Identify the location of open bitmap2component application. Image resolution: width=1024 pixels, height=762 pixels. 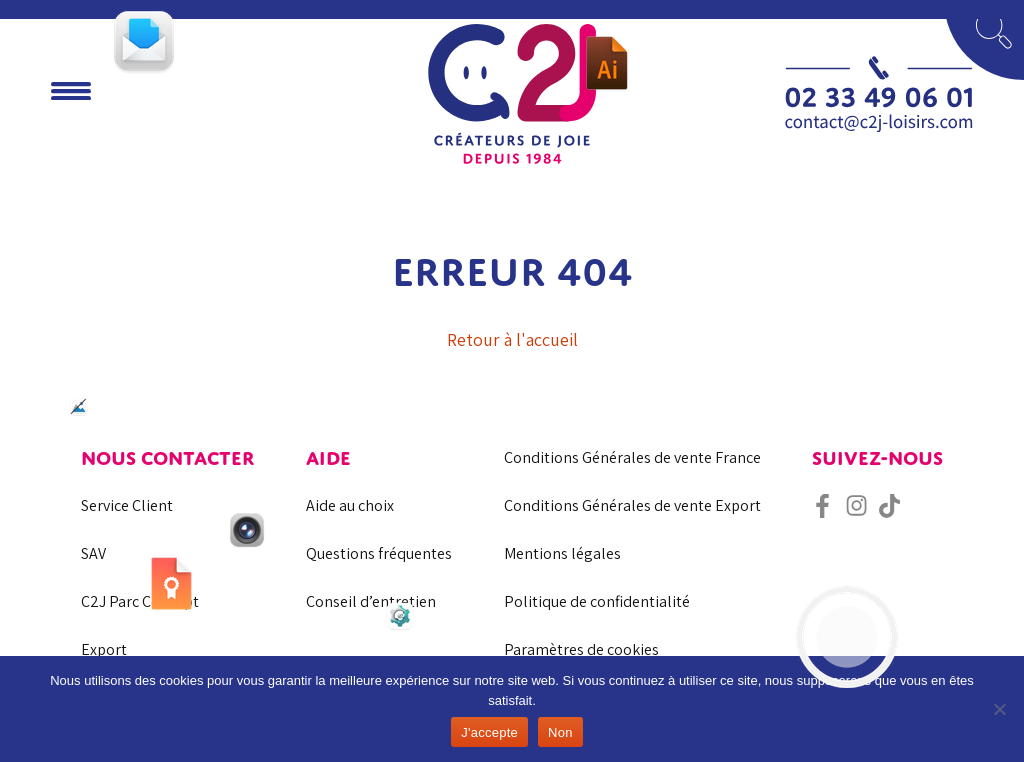
(79, 407).